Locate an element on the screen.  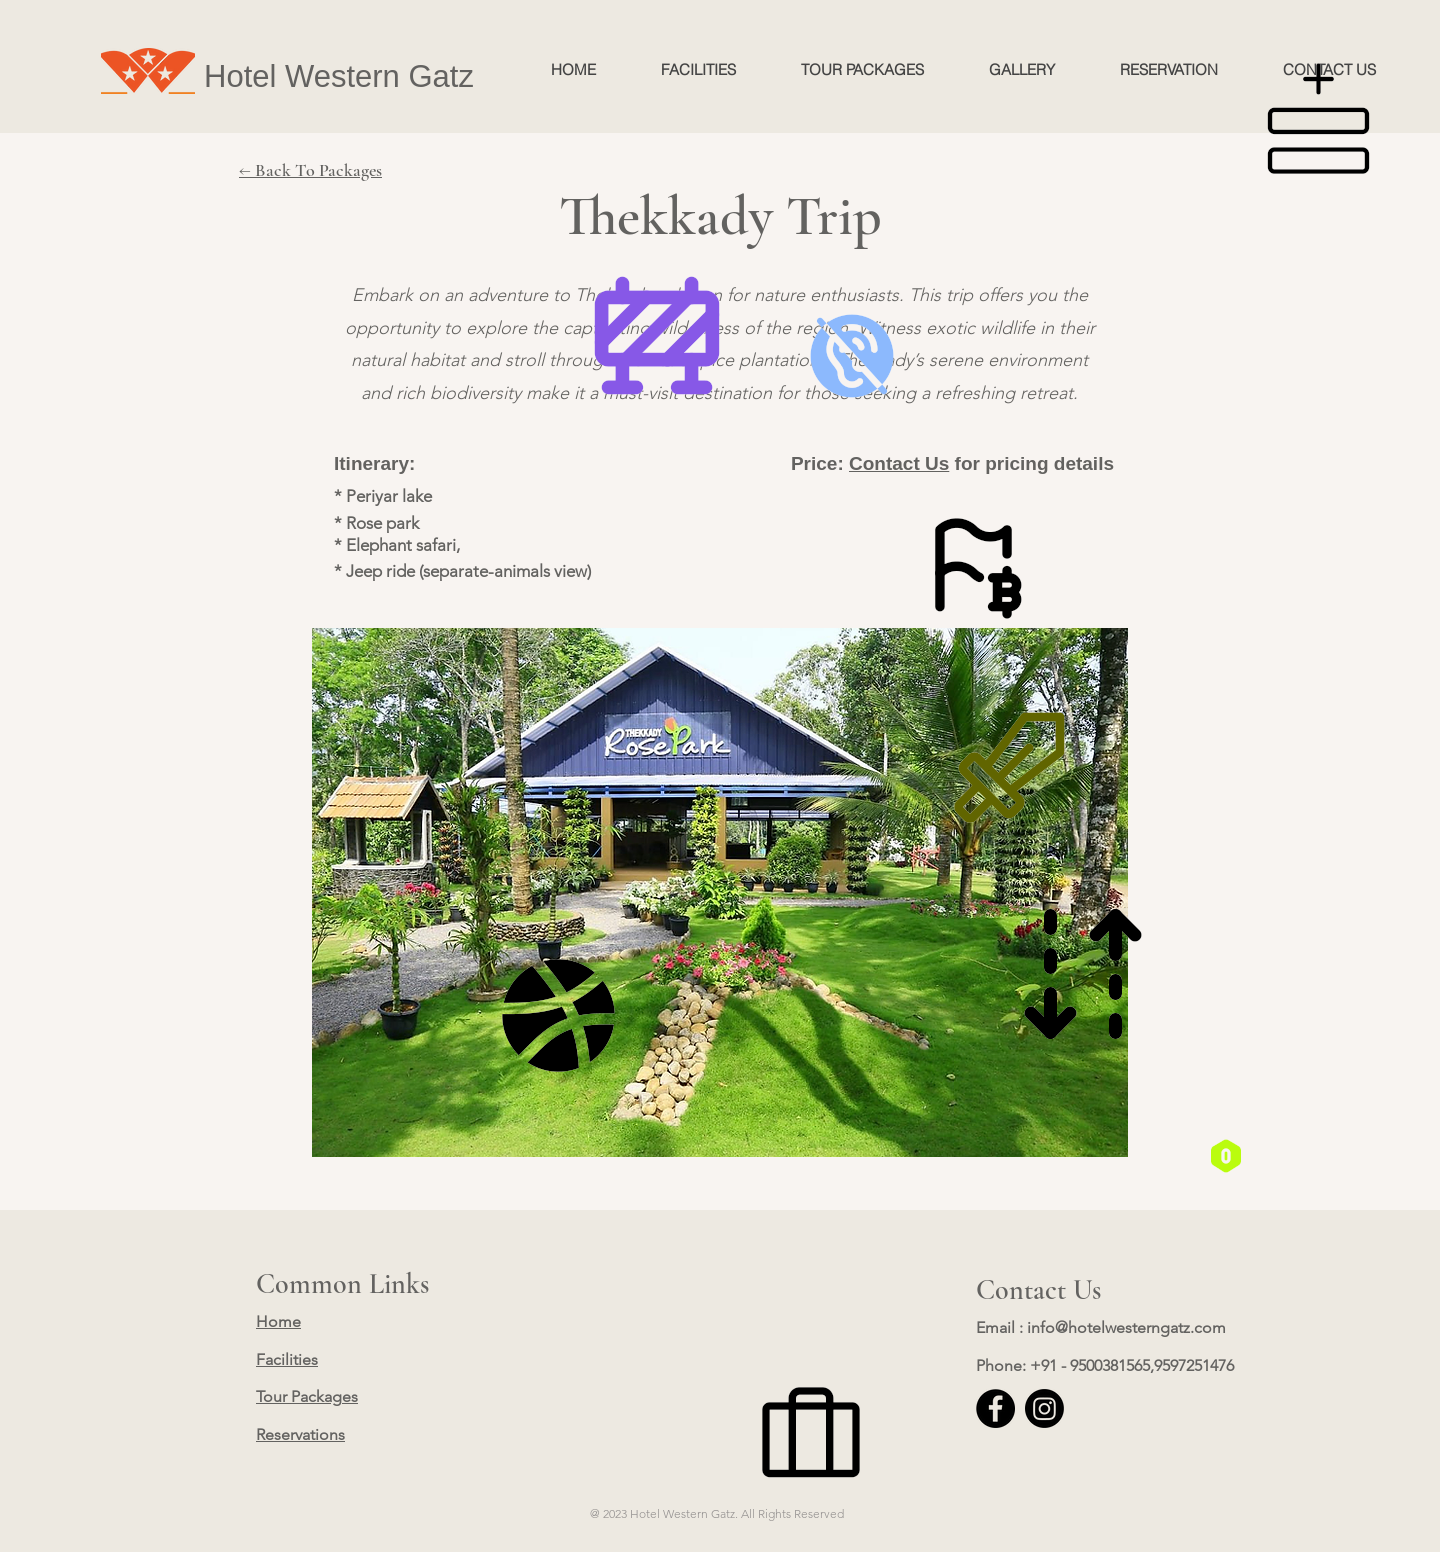
flag or mark a bitcoin transaction is located at coordinates (973, 563).